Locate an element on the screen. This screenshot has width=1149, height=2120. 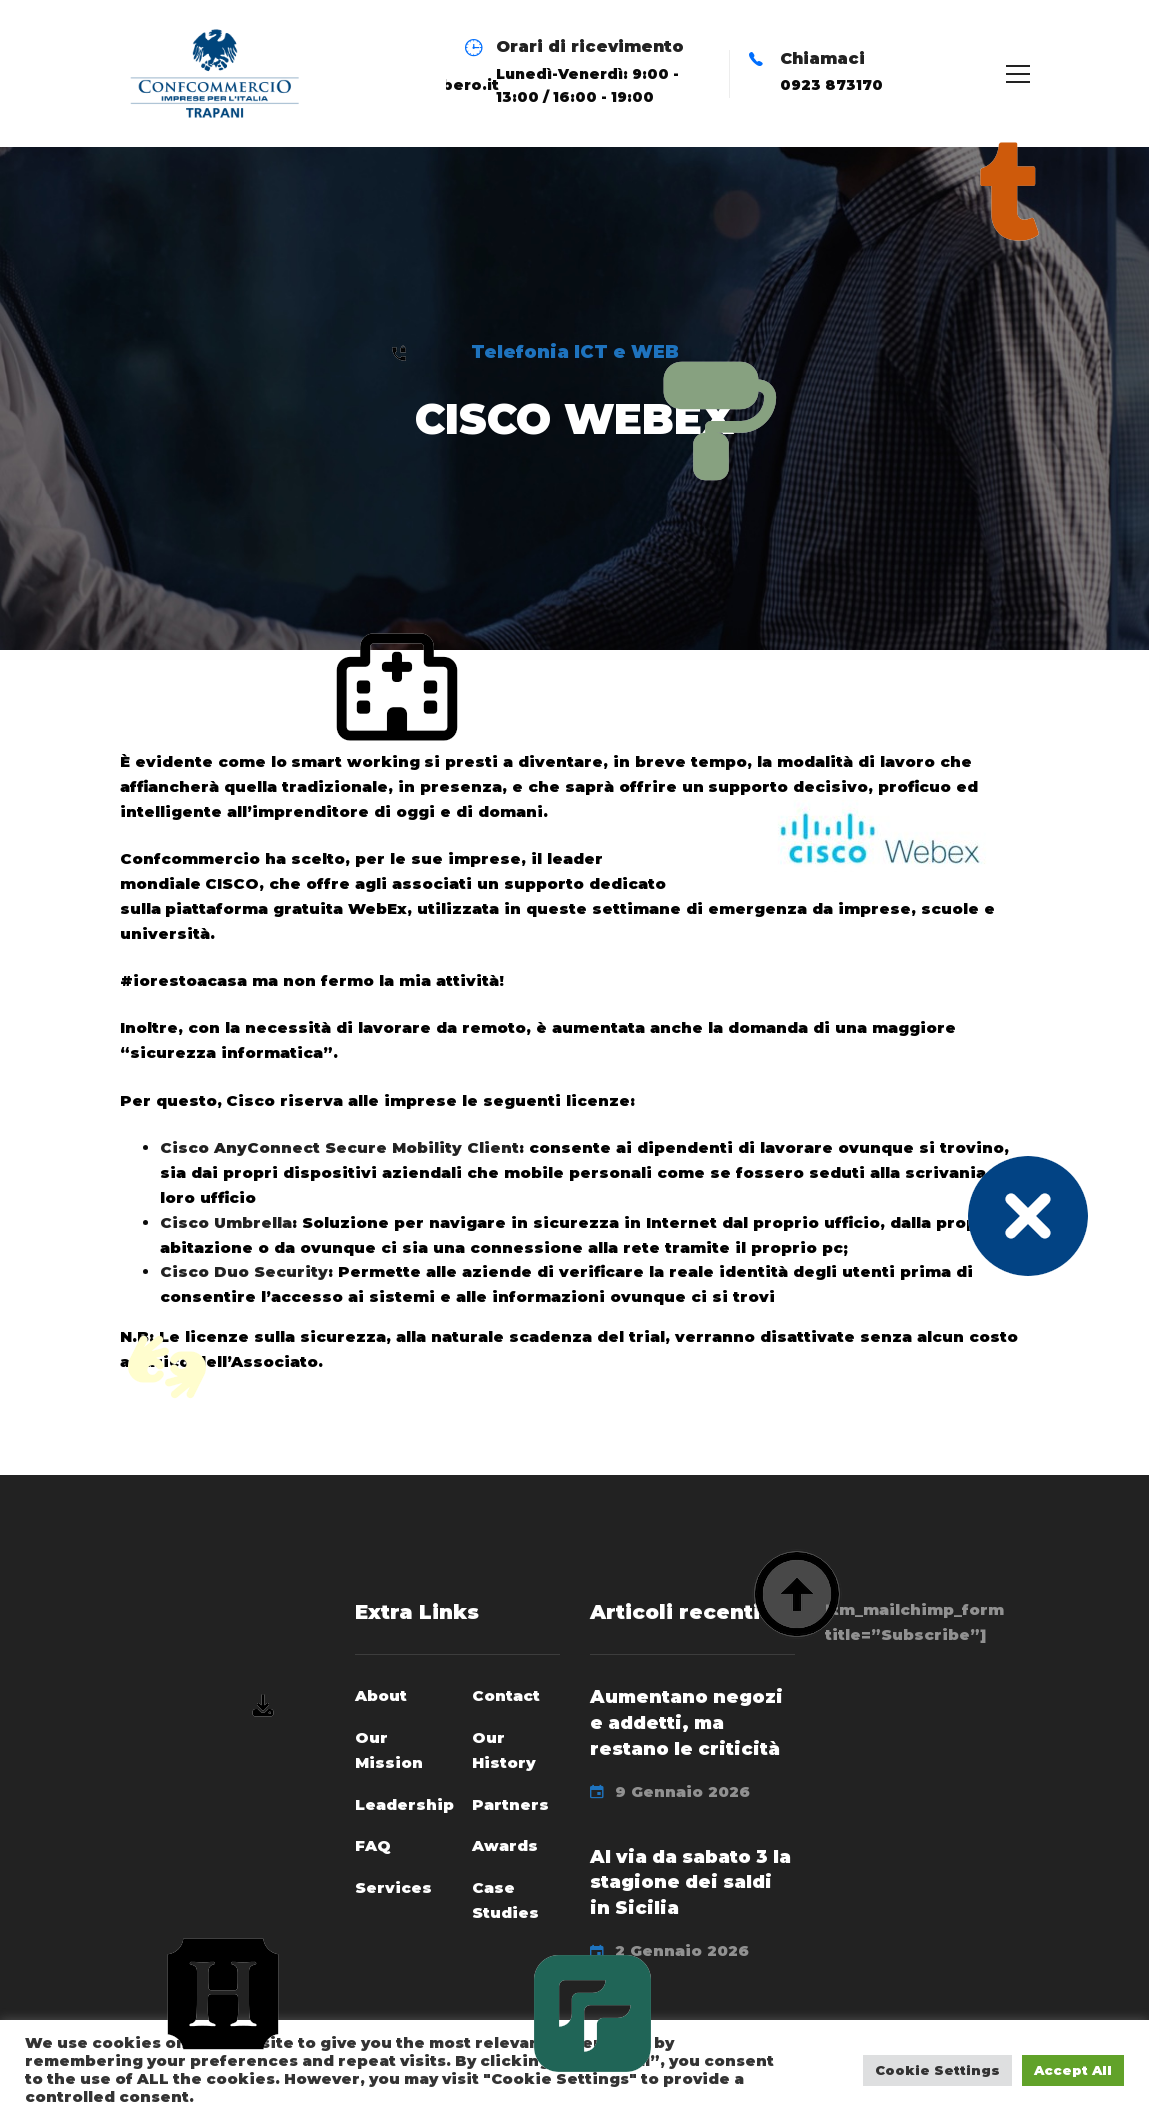
access painting or drawing tools is located at coordinates (711, 421).